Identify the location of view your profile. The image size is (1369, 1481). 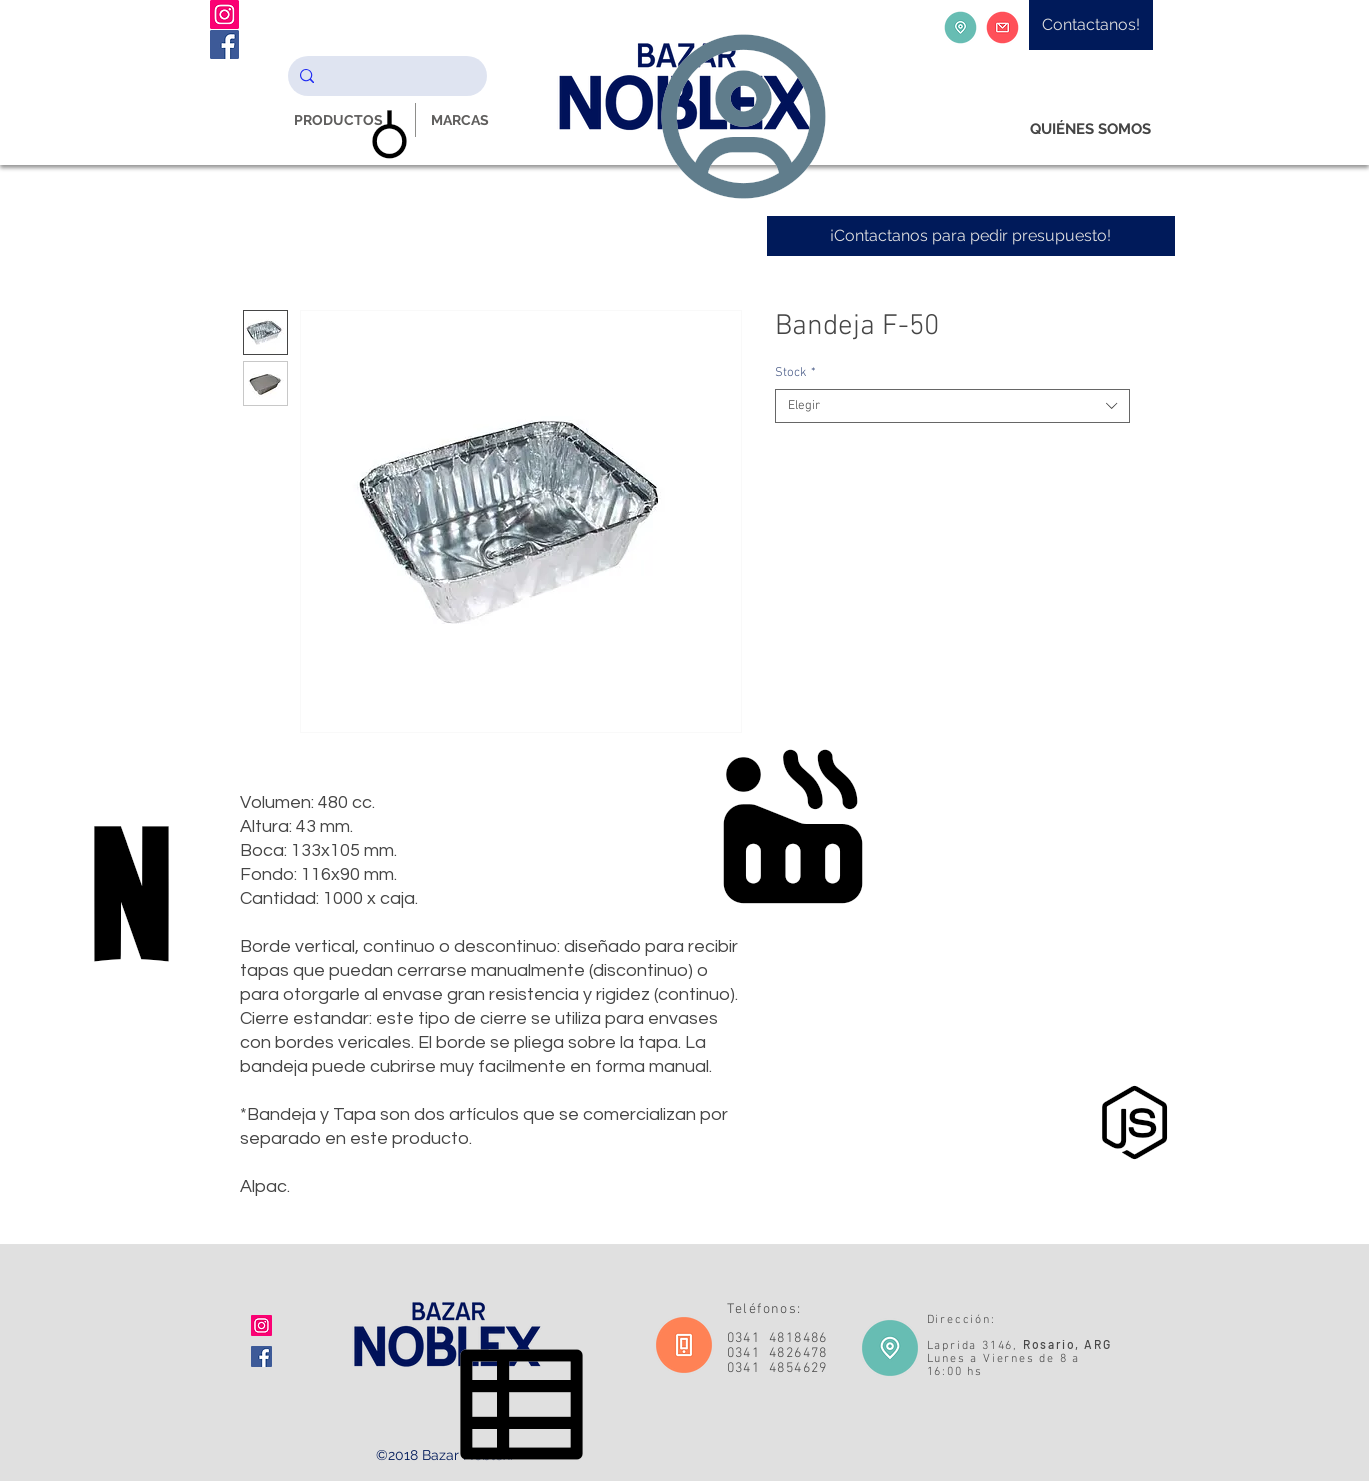
(743, 116).